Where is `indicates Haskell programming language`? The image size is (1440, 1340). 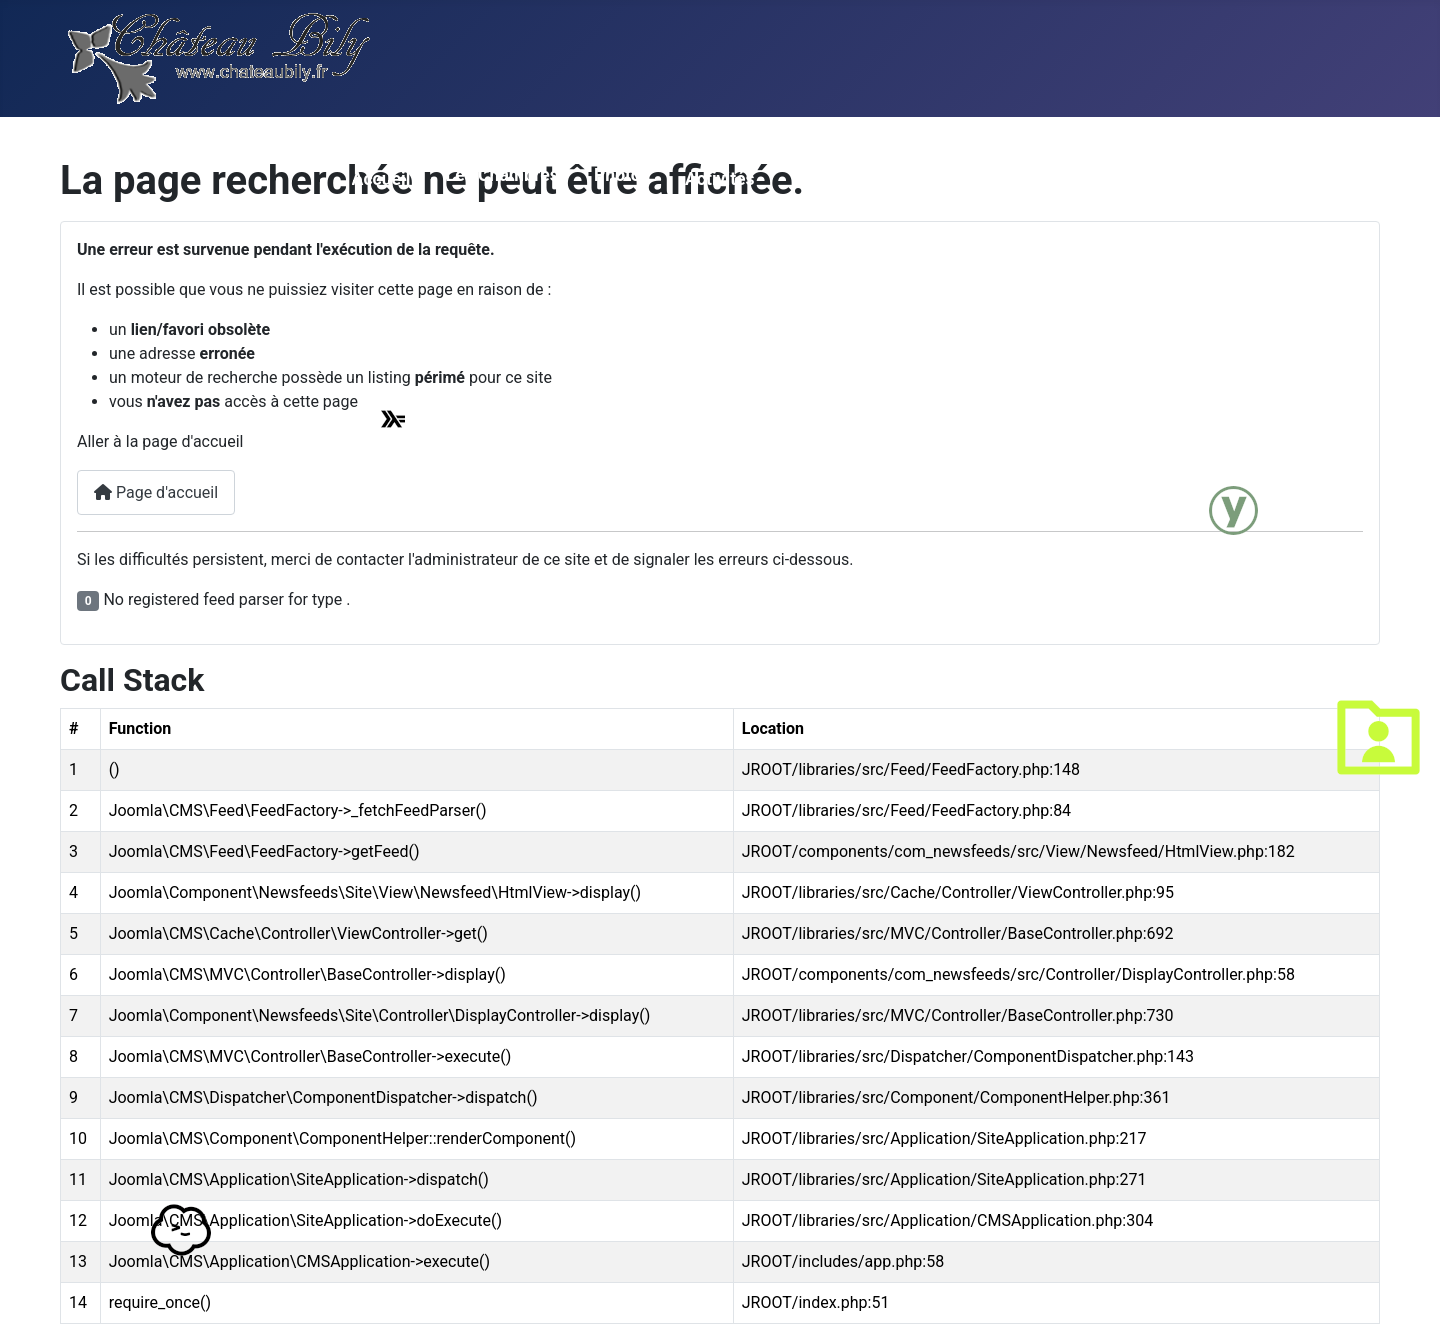 indicates Haskell programming language is located at coordinates (393, 419).